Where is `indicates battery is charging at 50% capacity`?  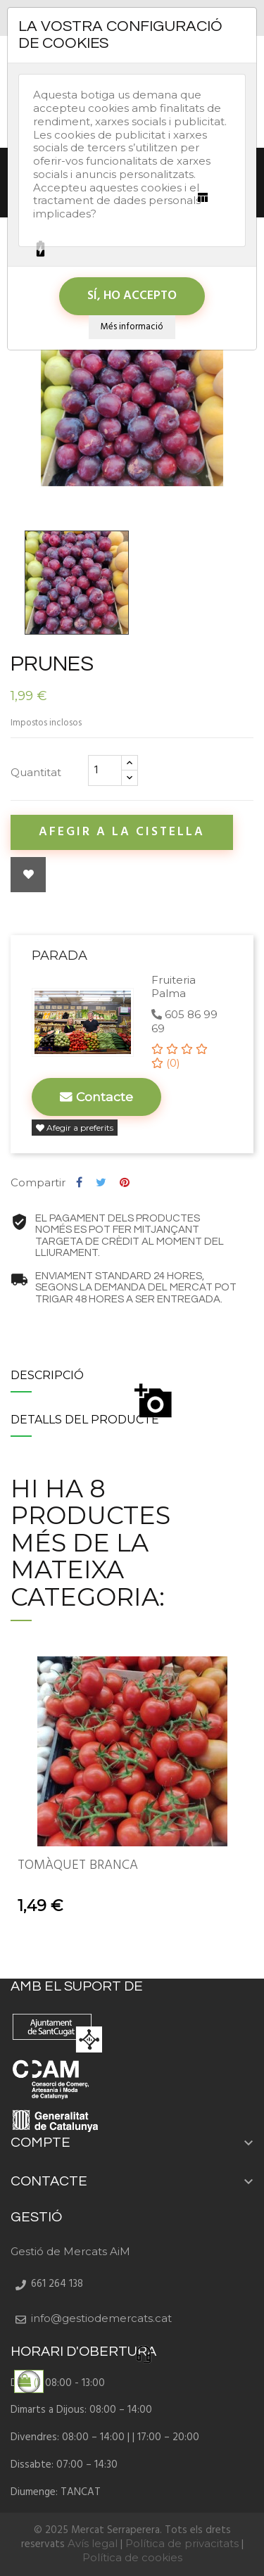
indicates battery is charging at 50% capacity is located at coordinates (40, 248).